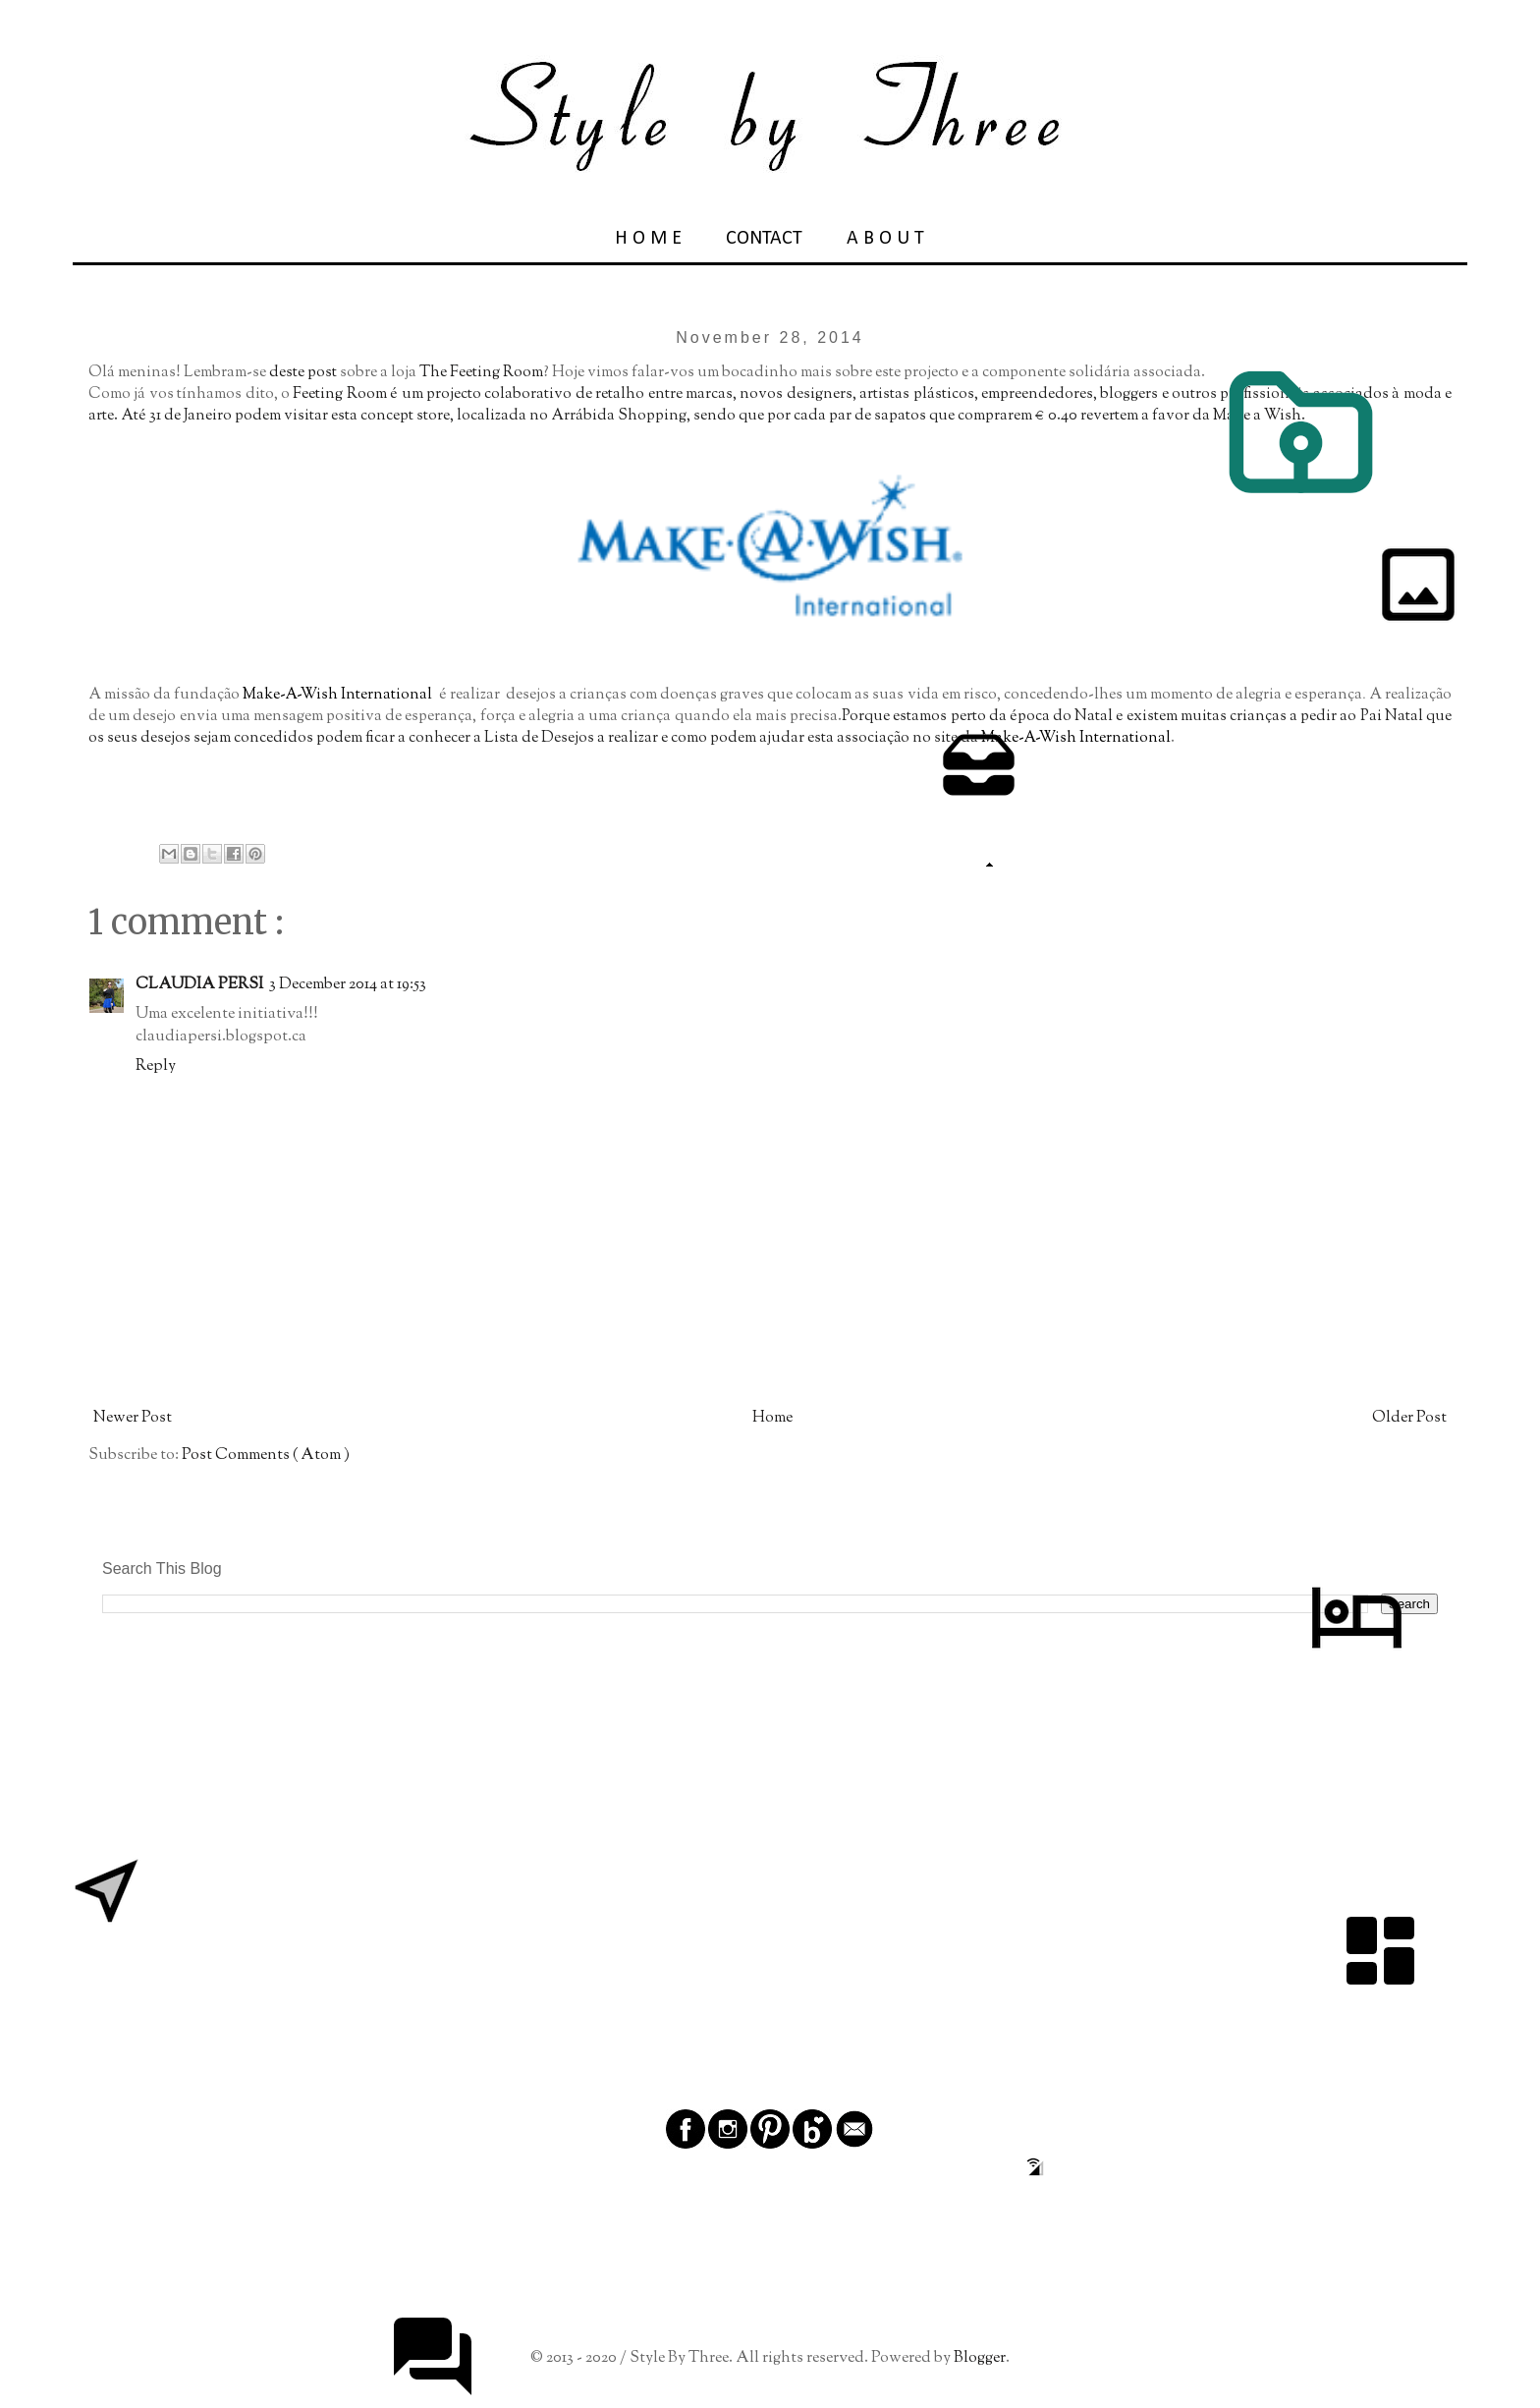  What do you see at coordinates (106, 1890) in the screenshot?
I see `access navigation or directions` at bounding box center [106, 1890].